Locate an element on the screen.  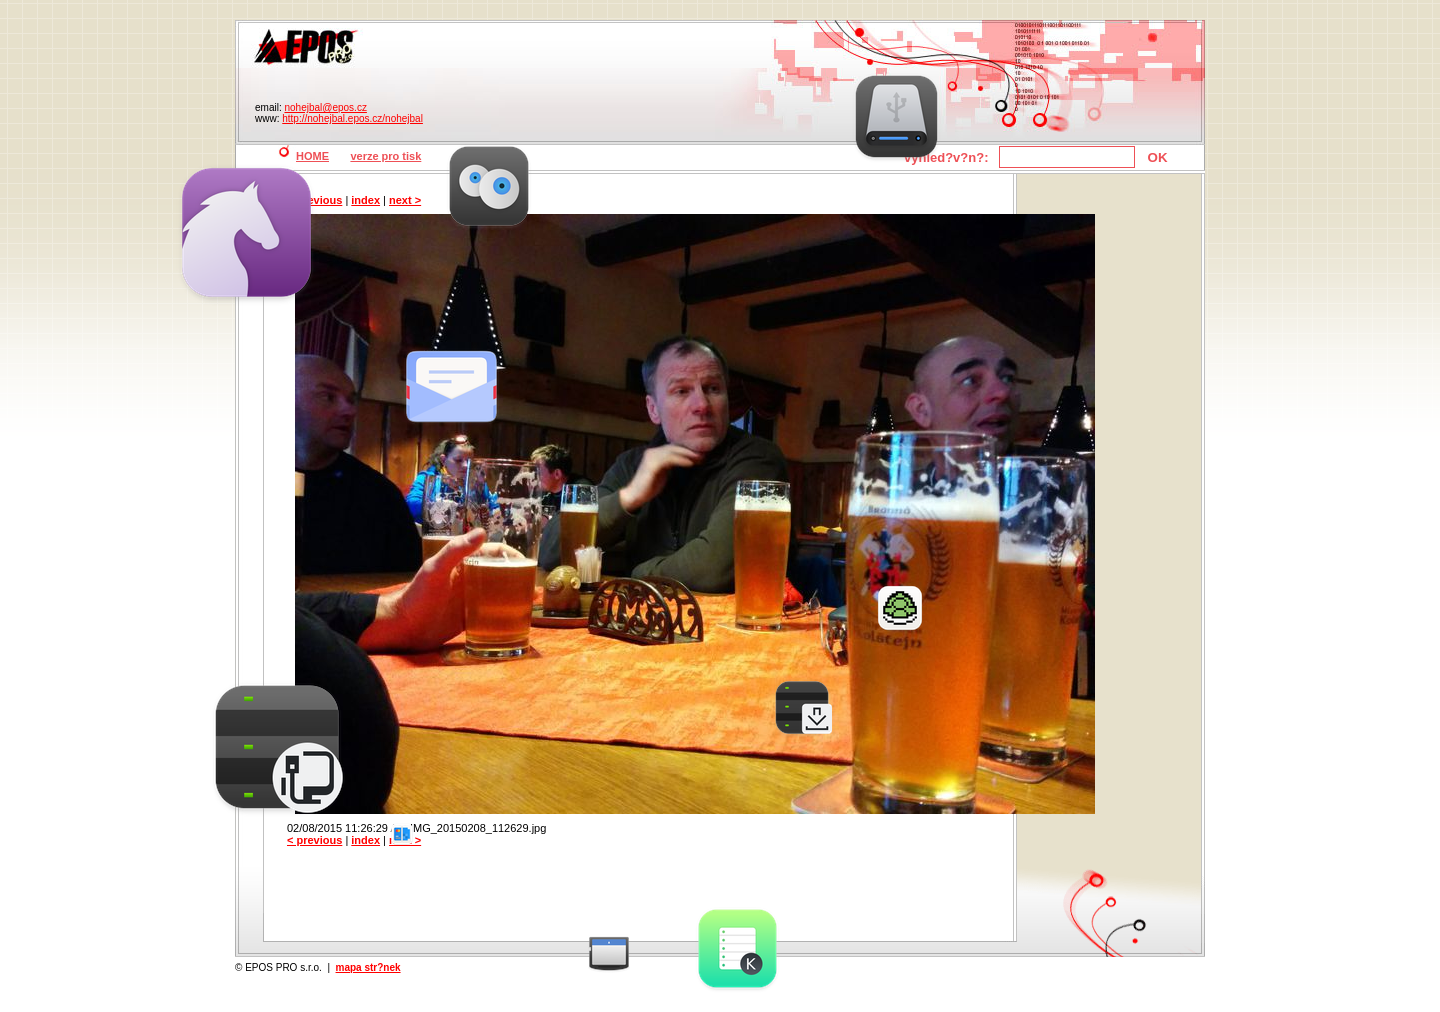
open obfuscate app for redacting sensitive information is located at coordinates (402, 834).